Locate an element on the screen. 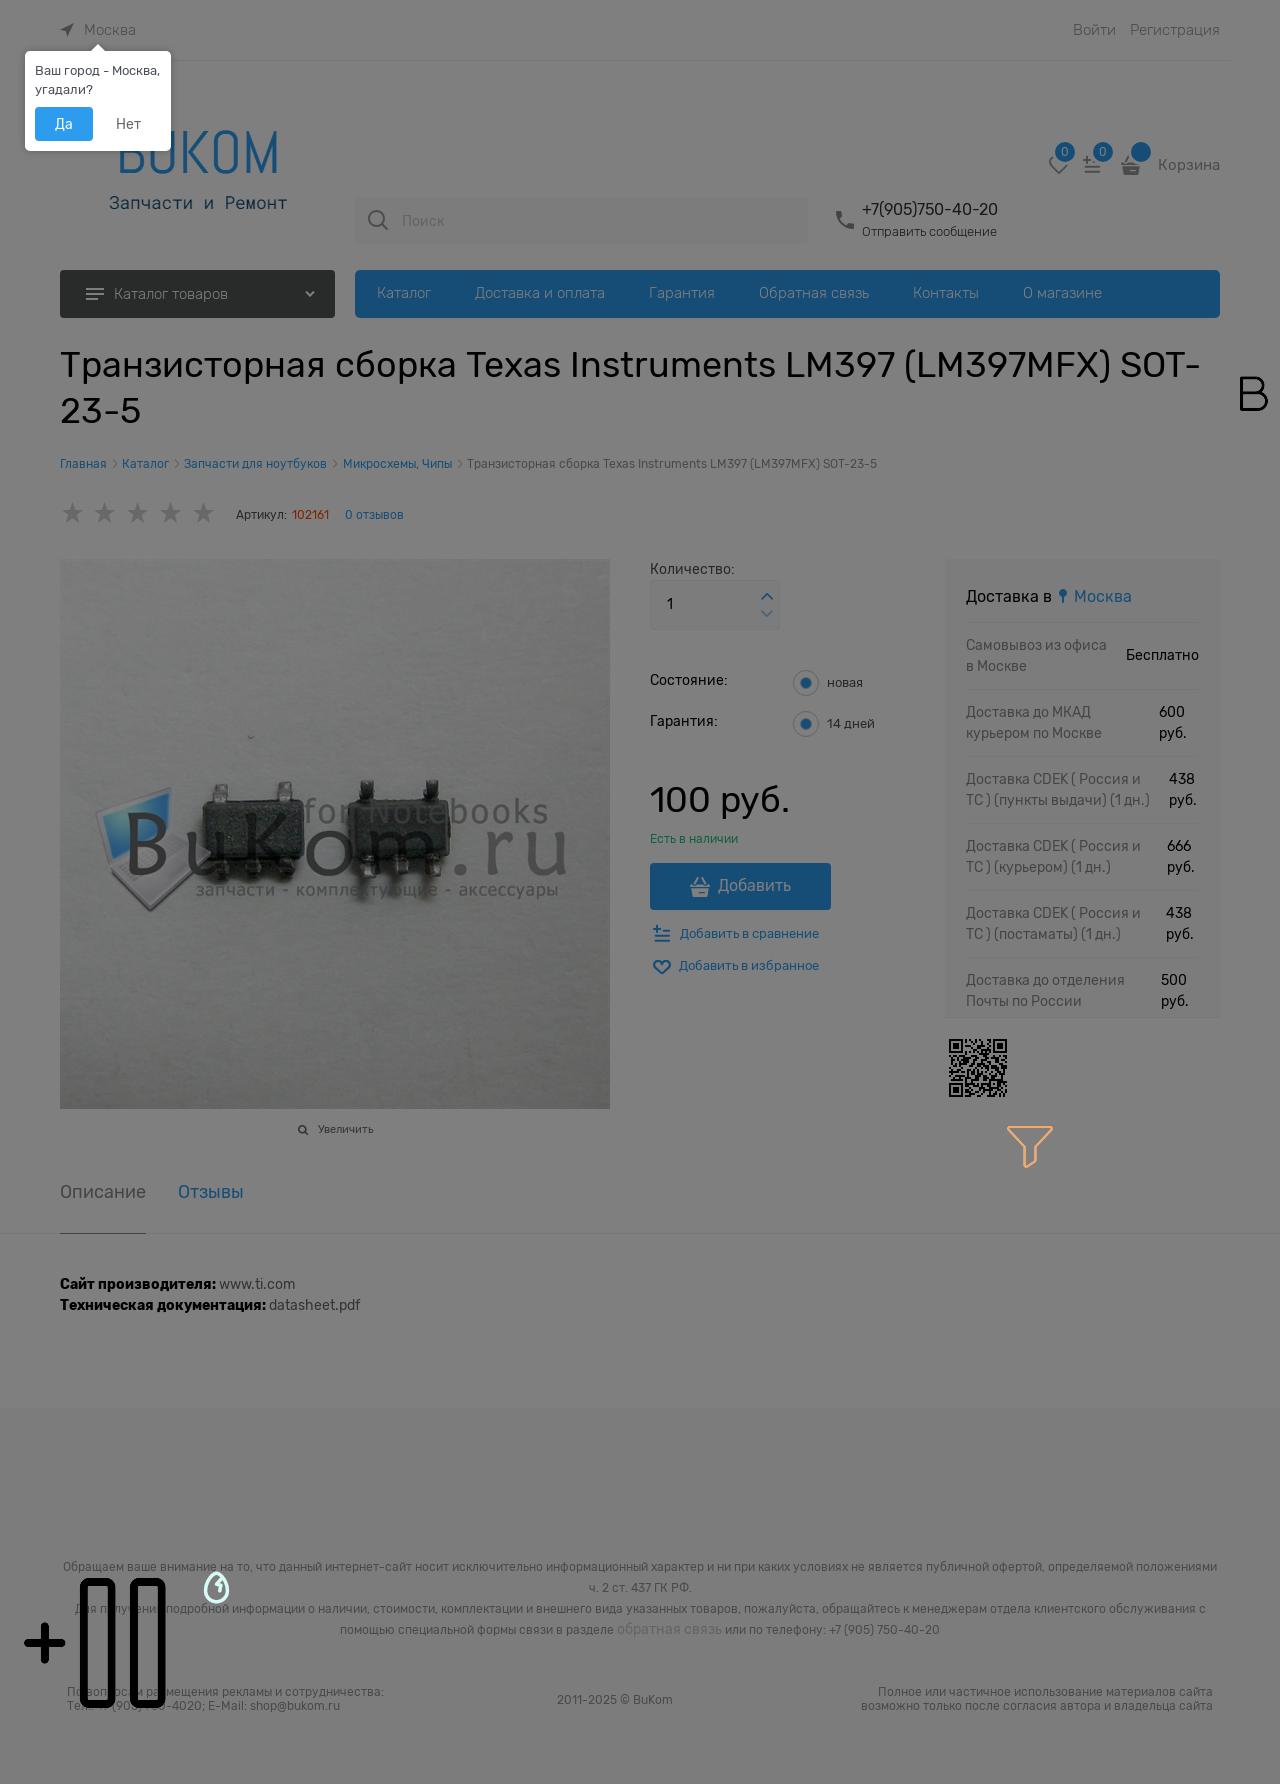 This screenshot has width=1280, height=1784. indicates a cracked or broken item is located at coordinates (216, 1587).